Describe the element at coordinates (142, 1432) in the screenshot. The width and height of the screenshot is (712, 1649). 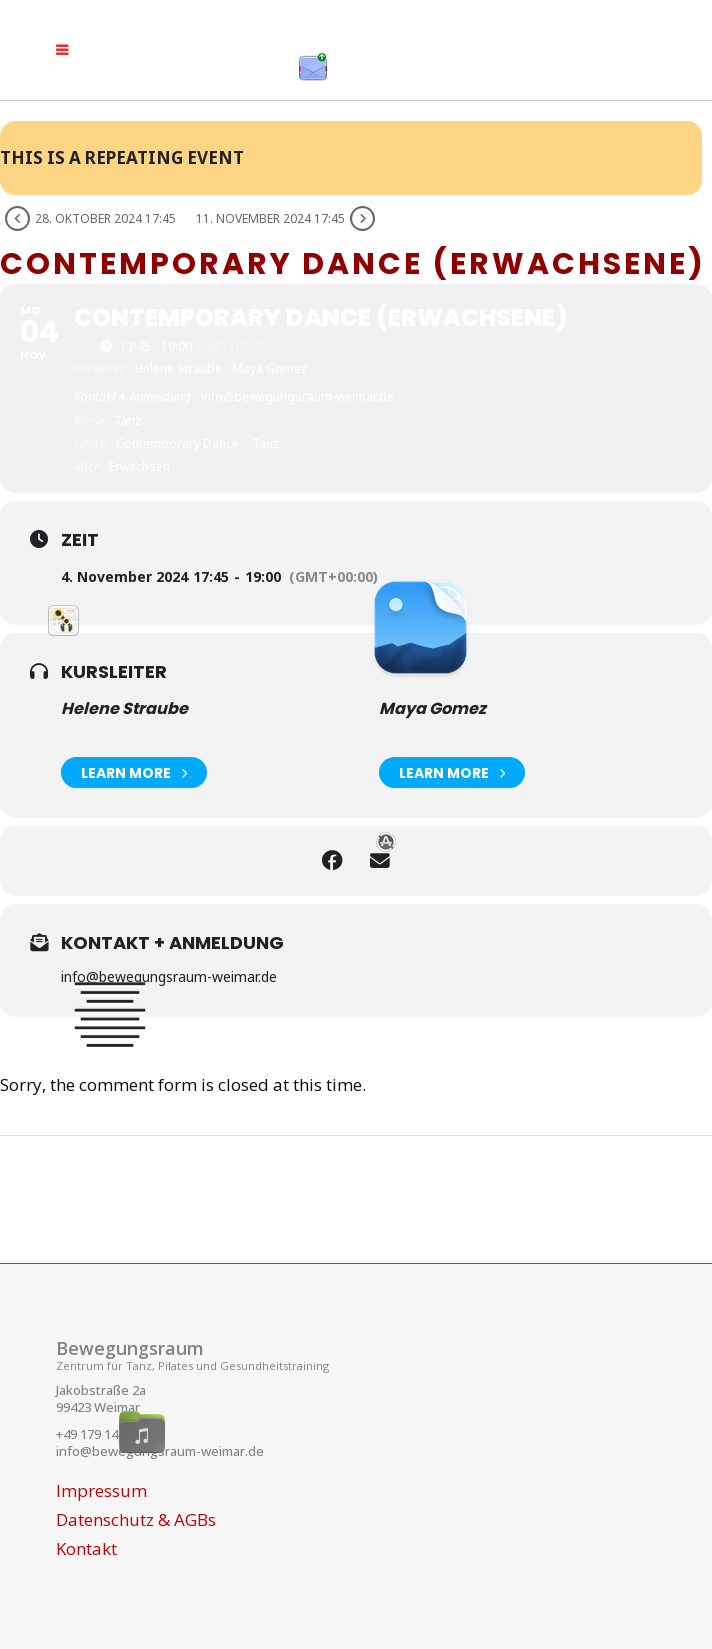
I see `open your music folder` at that location.